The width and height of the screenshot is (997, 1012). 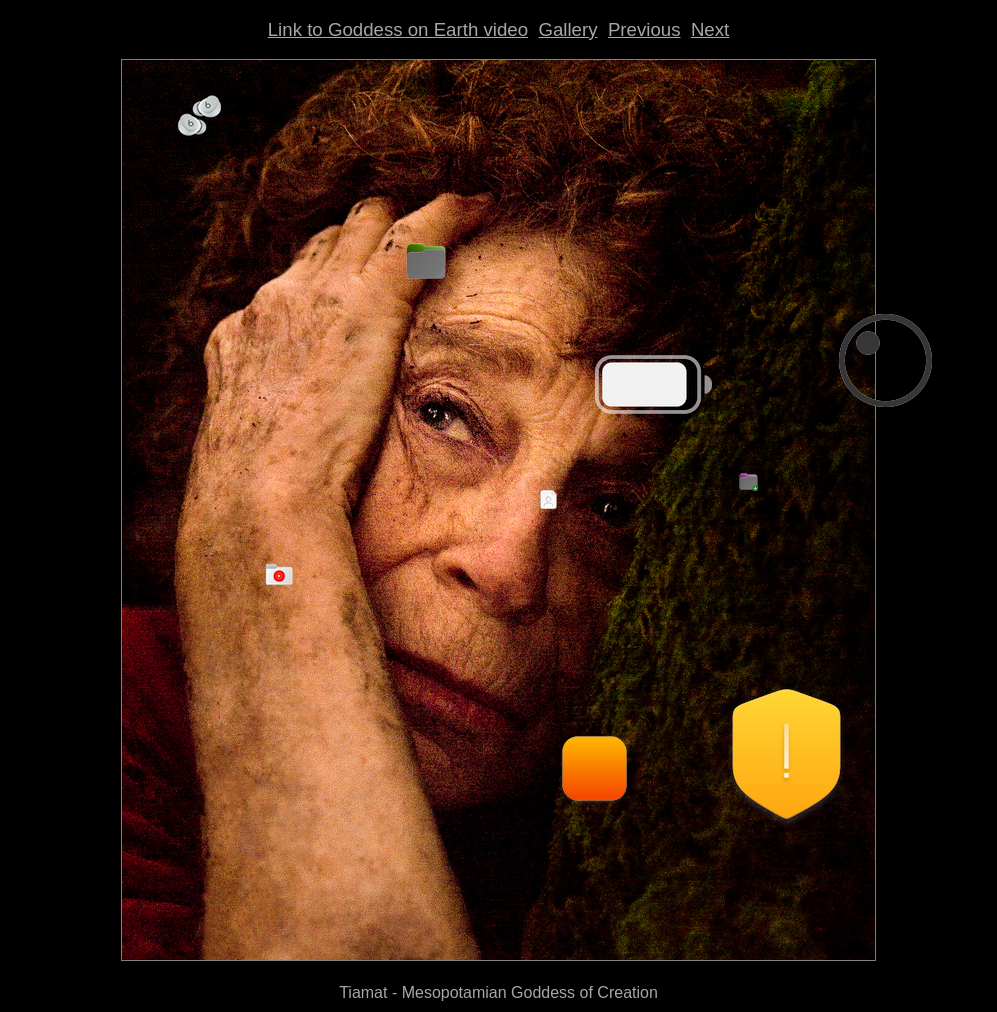 I want to click on create a new folder, so click(x=748, y=481).